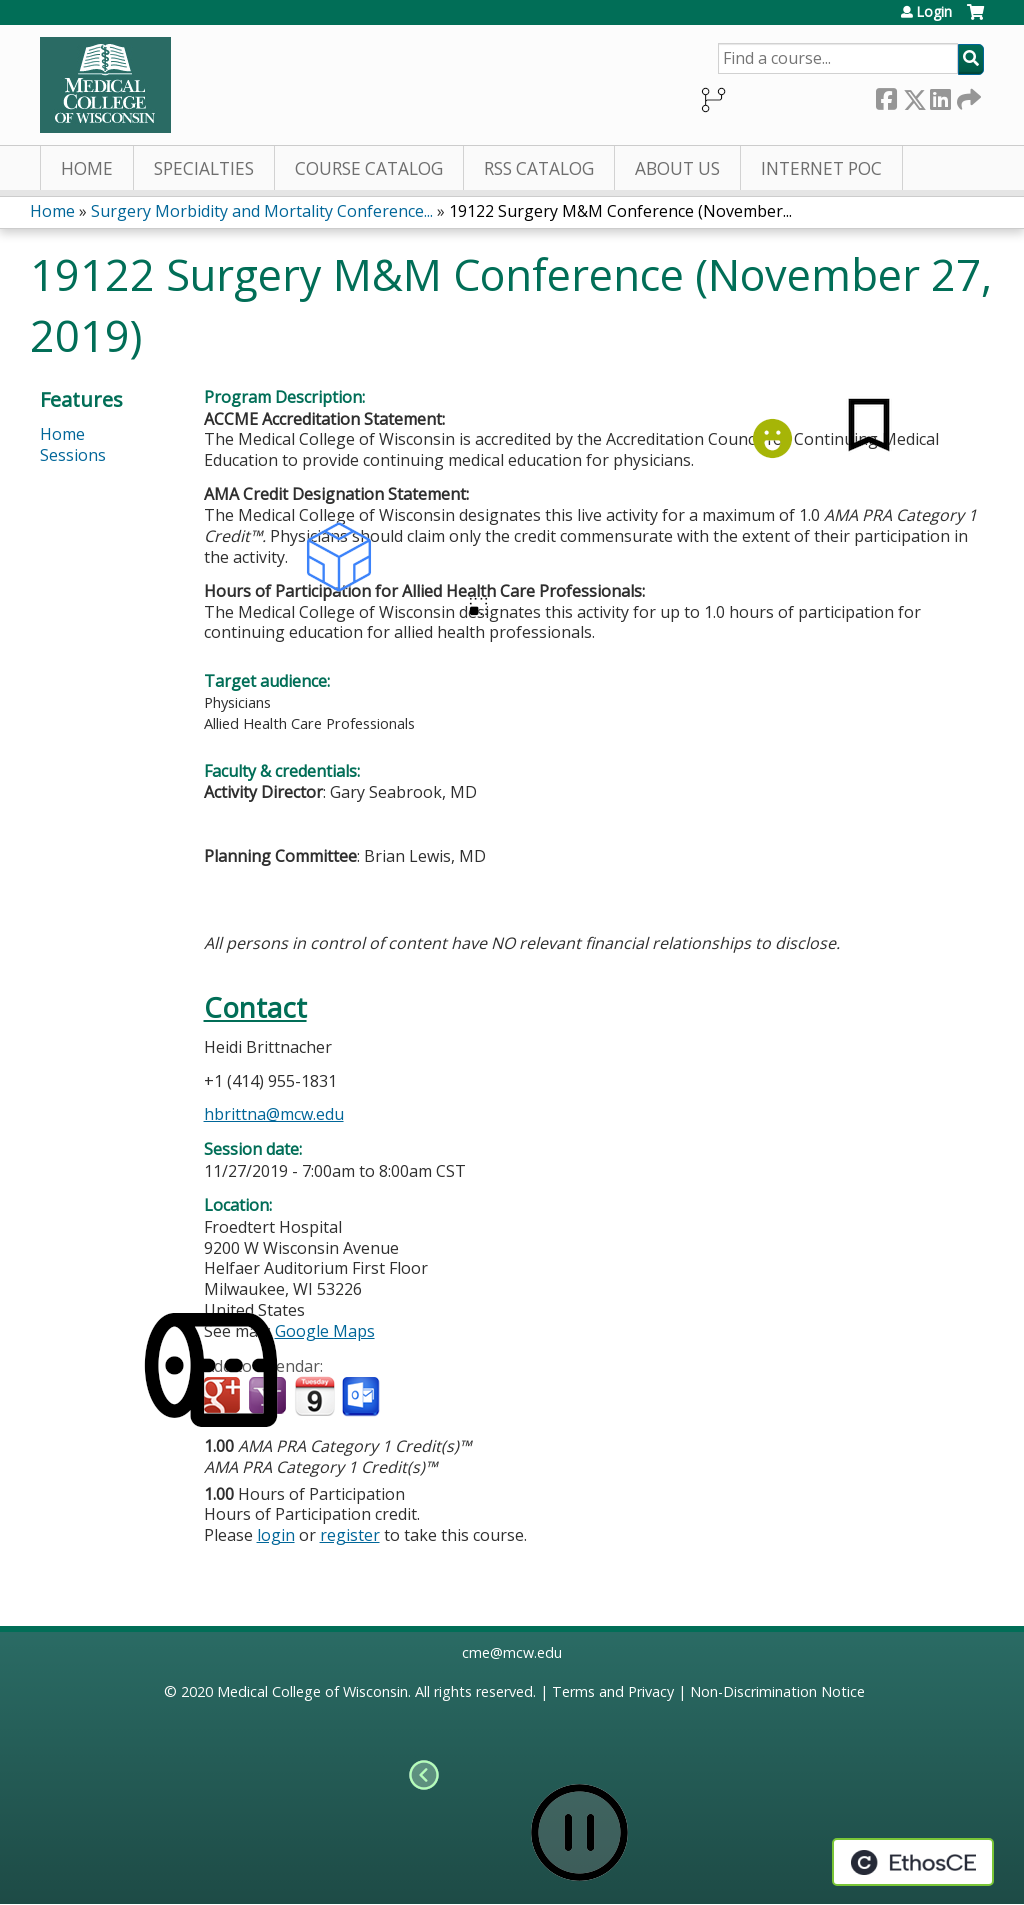 This screenshot has height=1905, width=1024. What do you see at coordinates (772, 438) in the screenshot?
I see `rate your experience positively` at bounding box center [772, 438].